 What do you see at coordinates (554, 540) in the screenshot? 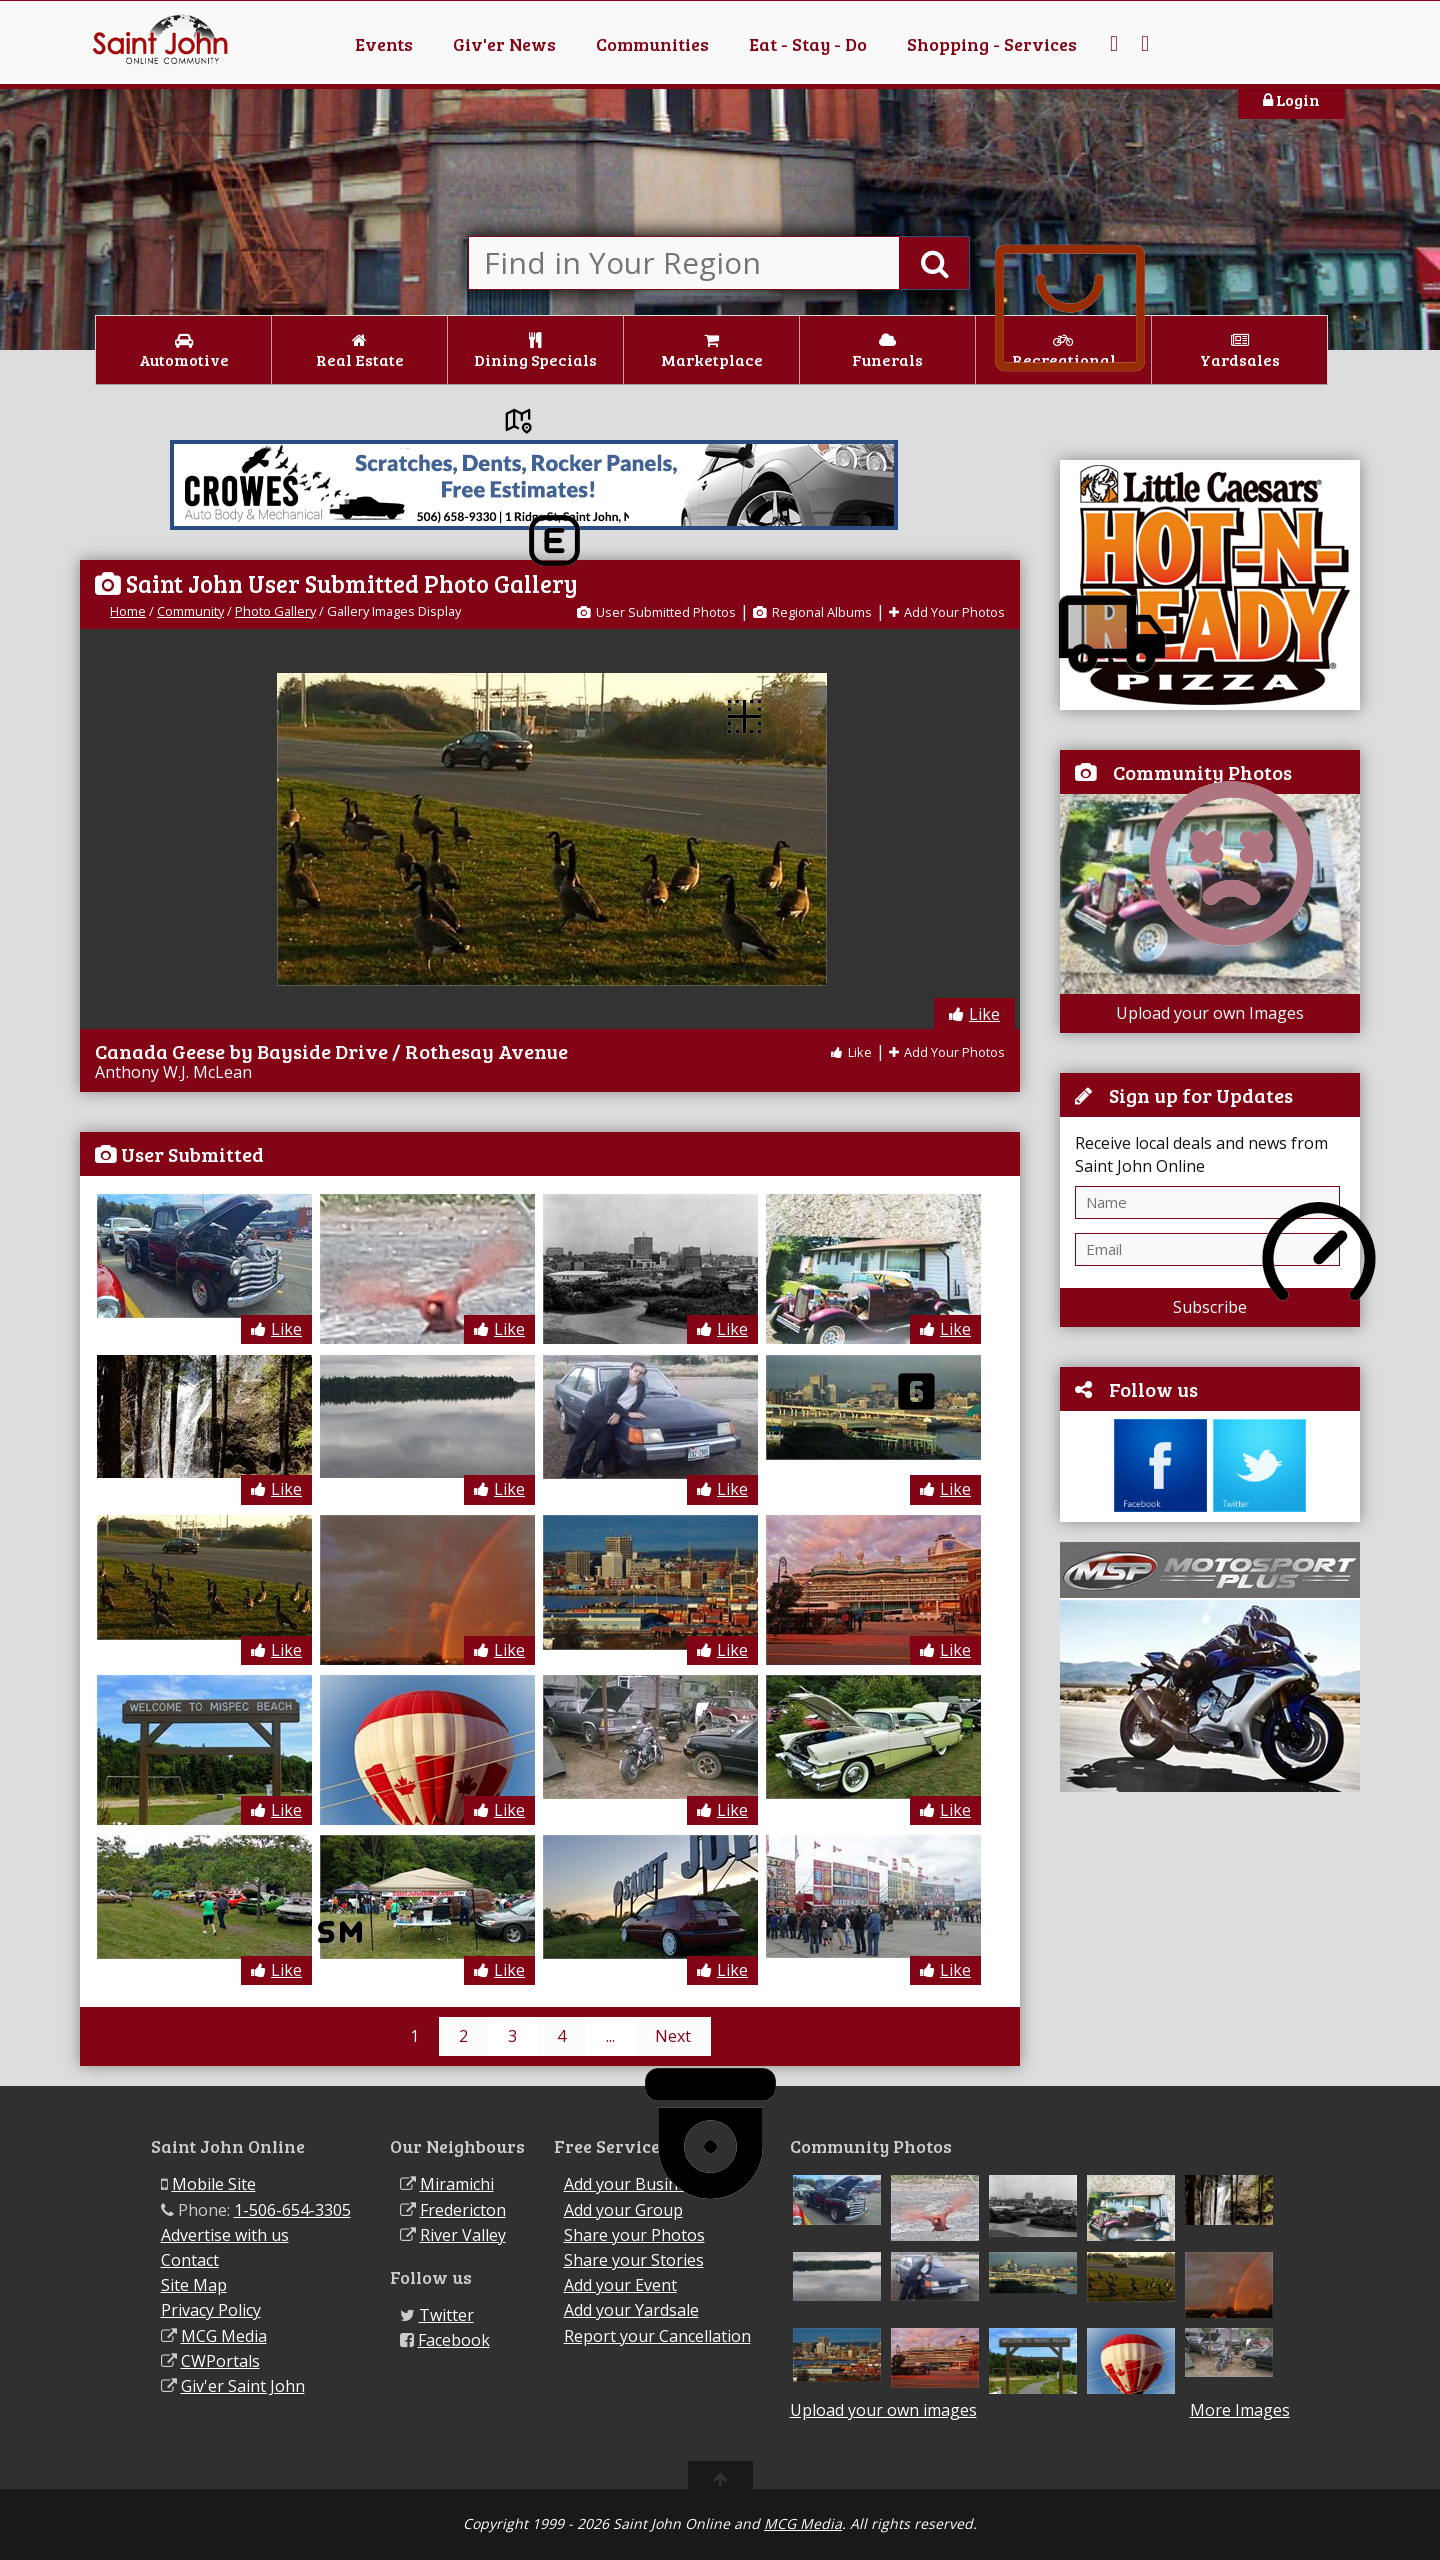
I see `visit etsy store or marketplace` at bounding box center [554, 540].